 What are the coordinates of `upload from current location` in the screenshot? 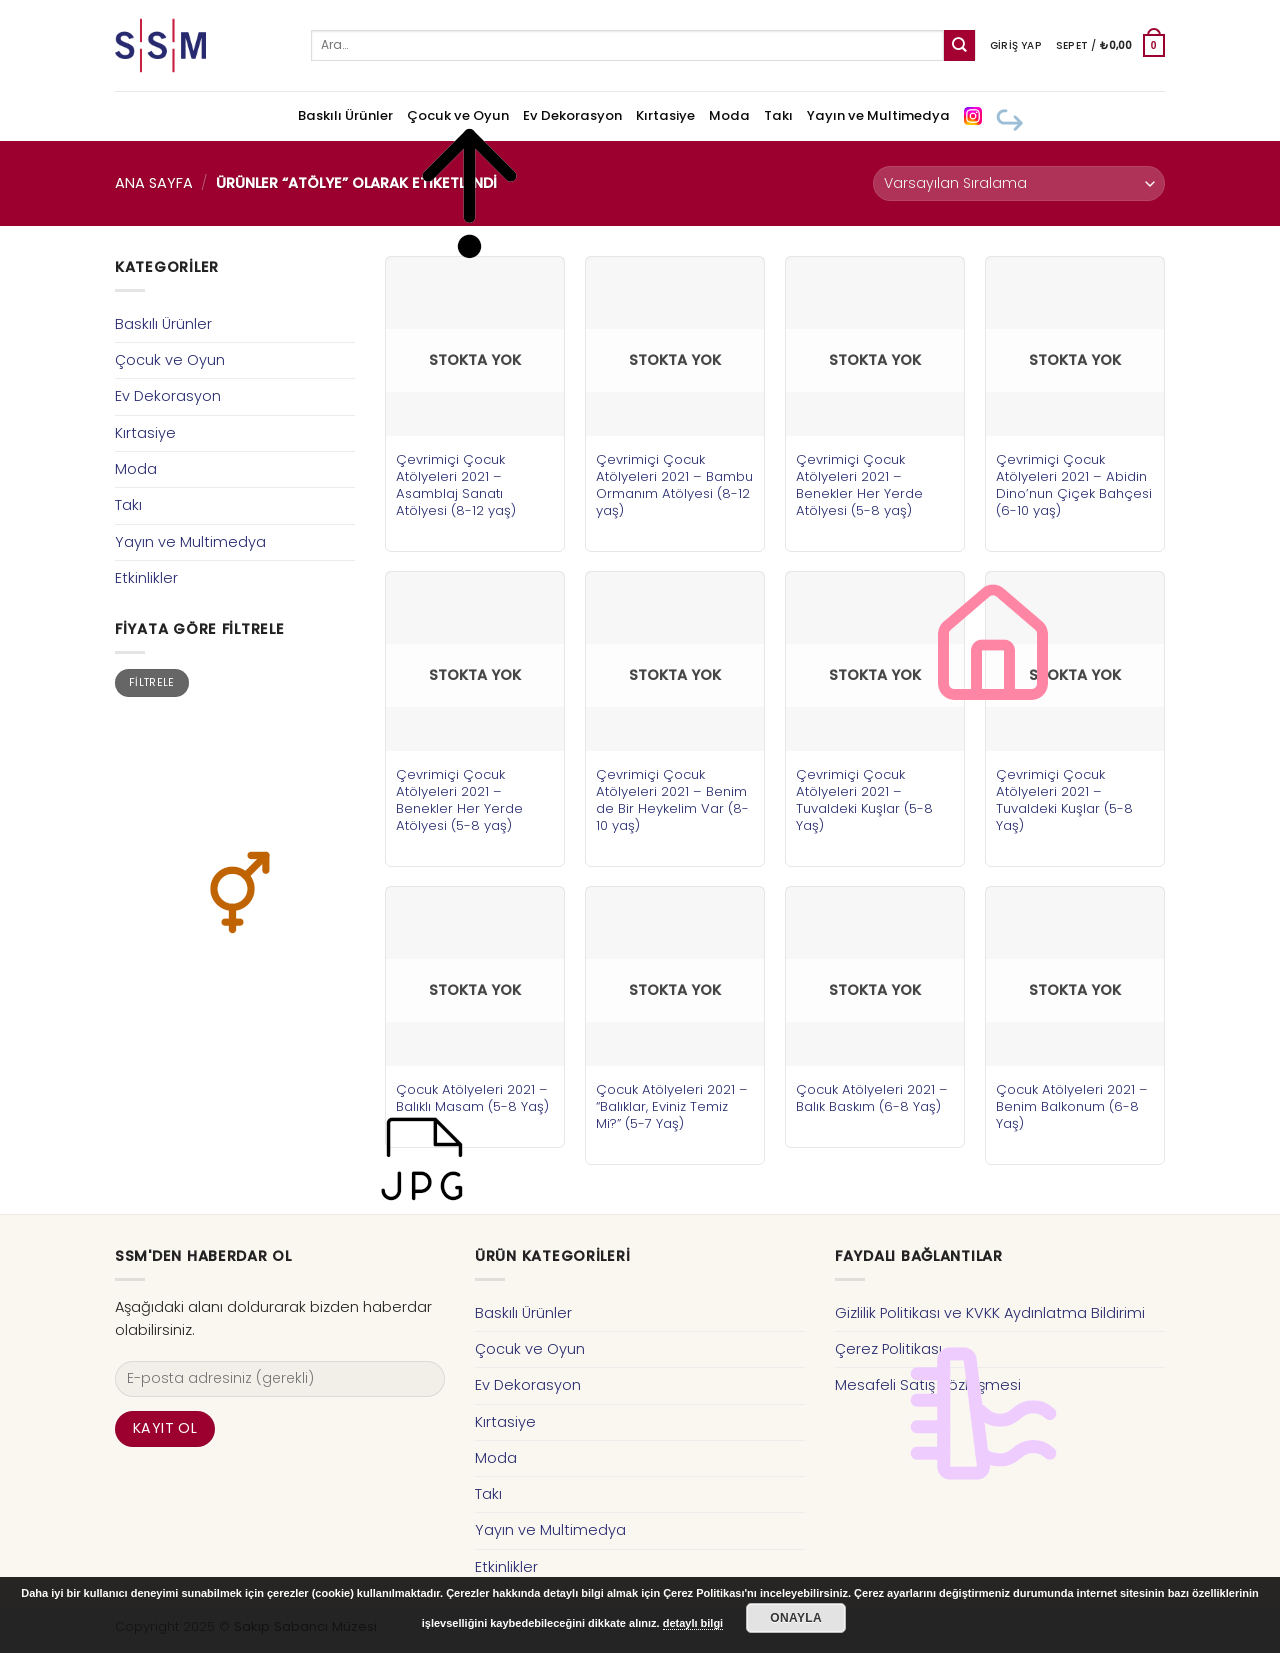 It's located at (469, 193).